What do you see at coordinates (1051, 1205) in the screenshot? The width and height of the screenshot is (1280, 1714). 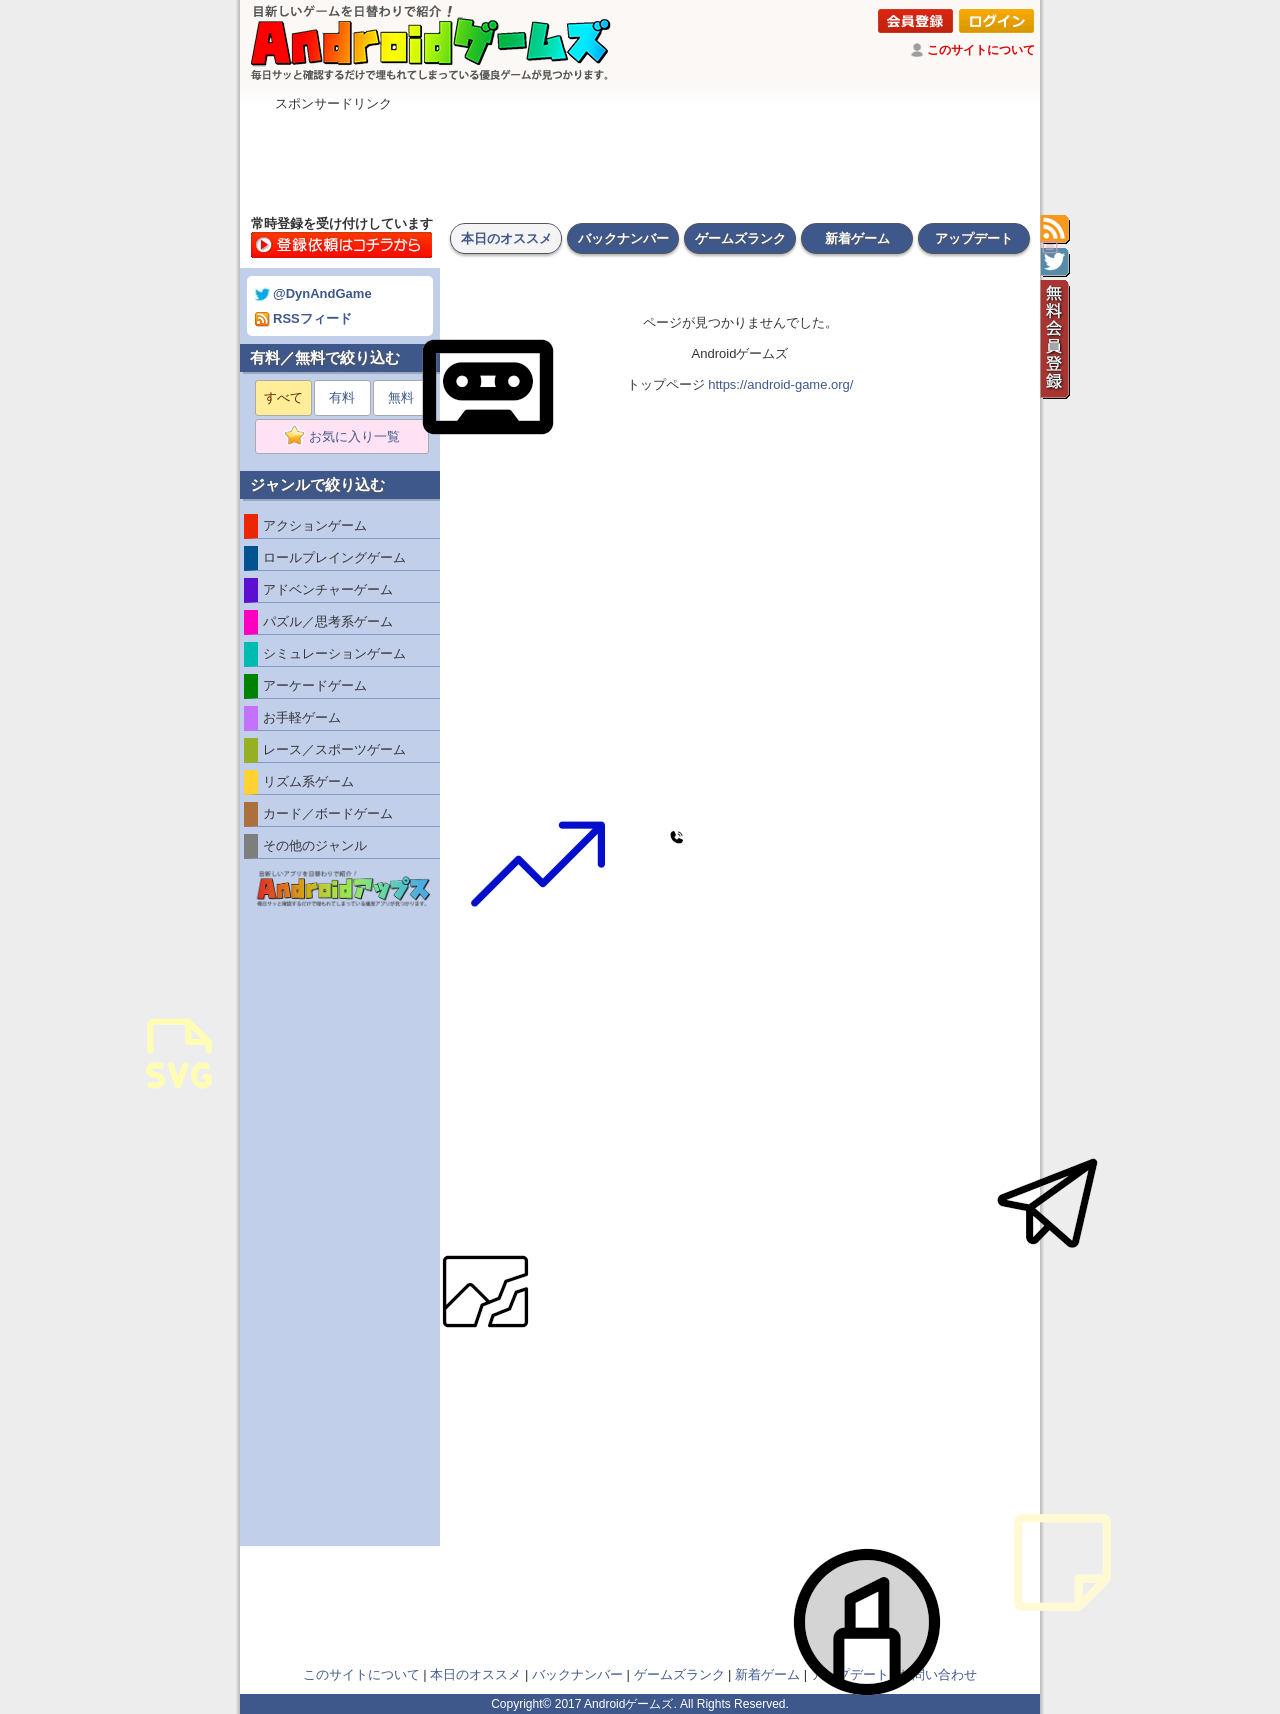 I see `open Telegram messaging app` at bounding box center [1051, 1205].